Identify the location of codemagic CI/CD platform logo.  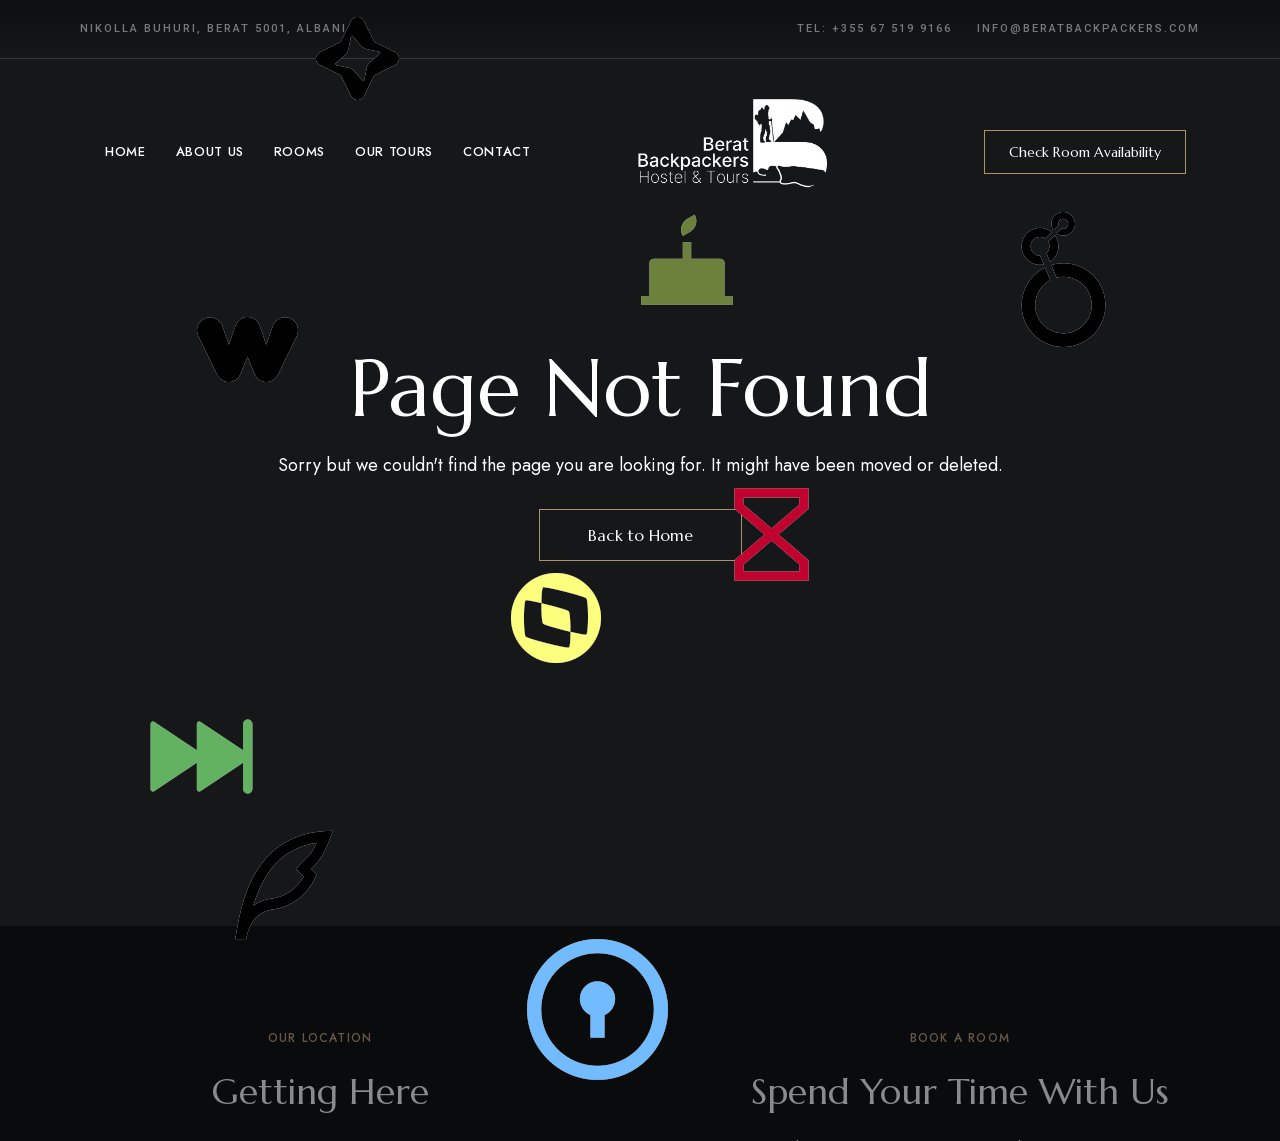
(357, 58).